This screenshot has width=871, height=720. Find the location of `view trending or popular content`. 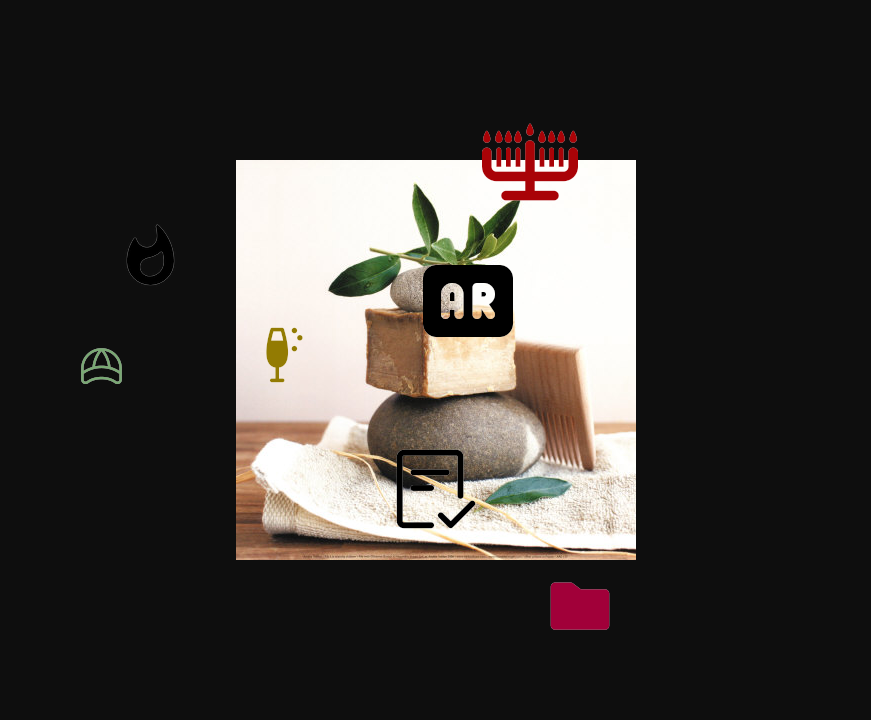

view trending or popular content is located at coordinates (150, 255).